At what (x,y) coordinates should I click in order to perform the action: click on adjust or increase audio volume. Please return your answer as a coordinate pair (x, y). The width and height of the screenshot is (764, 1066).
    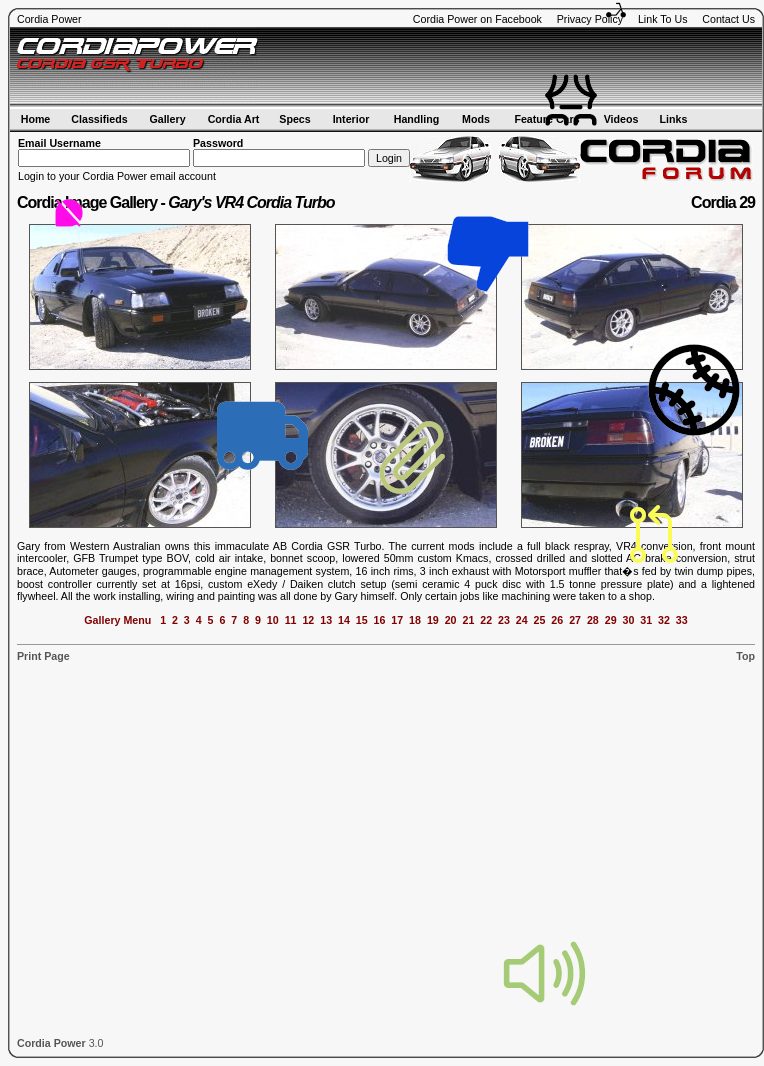
    Looking at the image, I should click on (544, 973).